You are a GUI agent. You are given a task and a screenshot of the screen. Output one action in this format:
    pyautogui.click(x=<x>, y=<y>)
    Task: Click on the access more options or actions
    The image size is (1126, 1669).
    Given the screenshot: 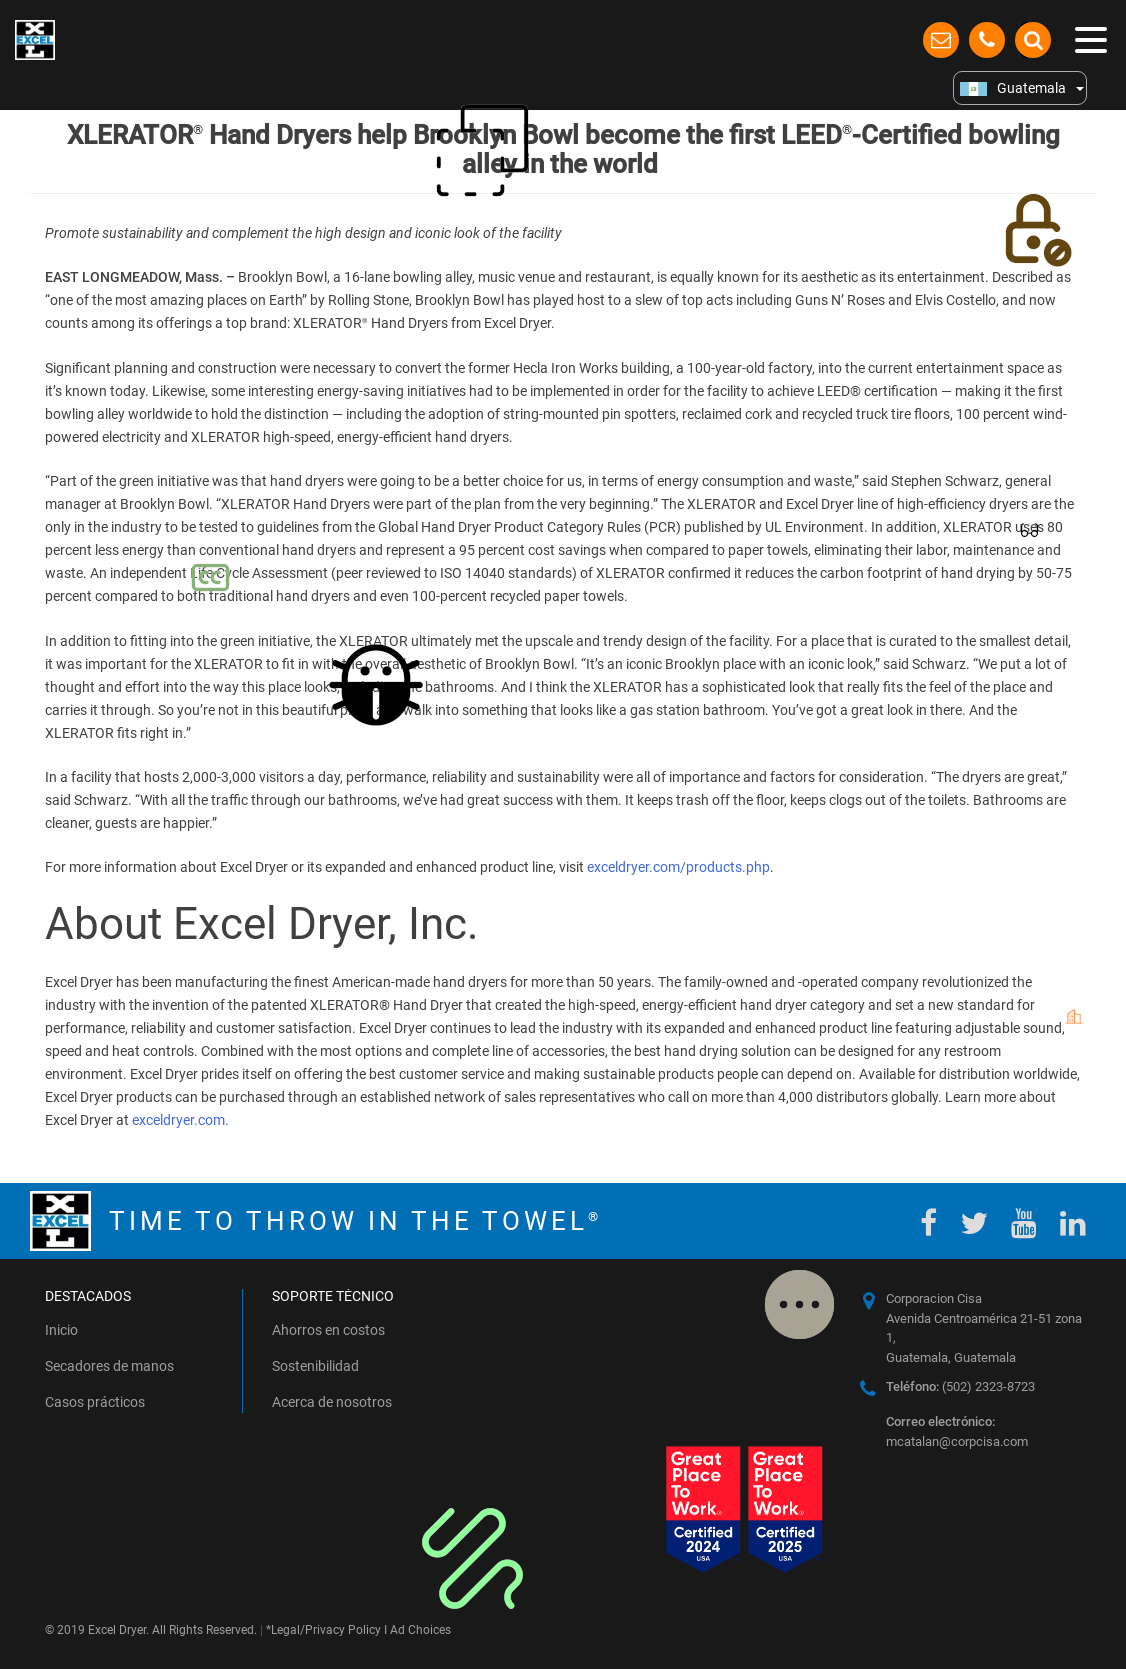 What is the action you would take?
    pyautogui.click(x=799, y=1304)
    